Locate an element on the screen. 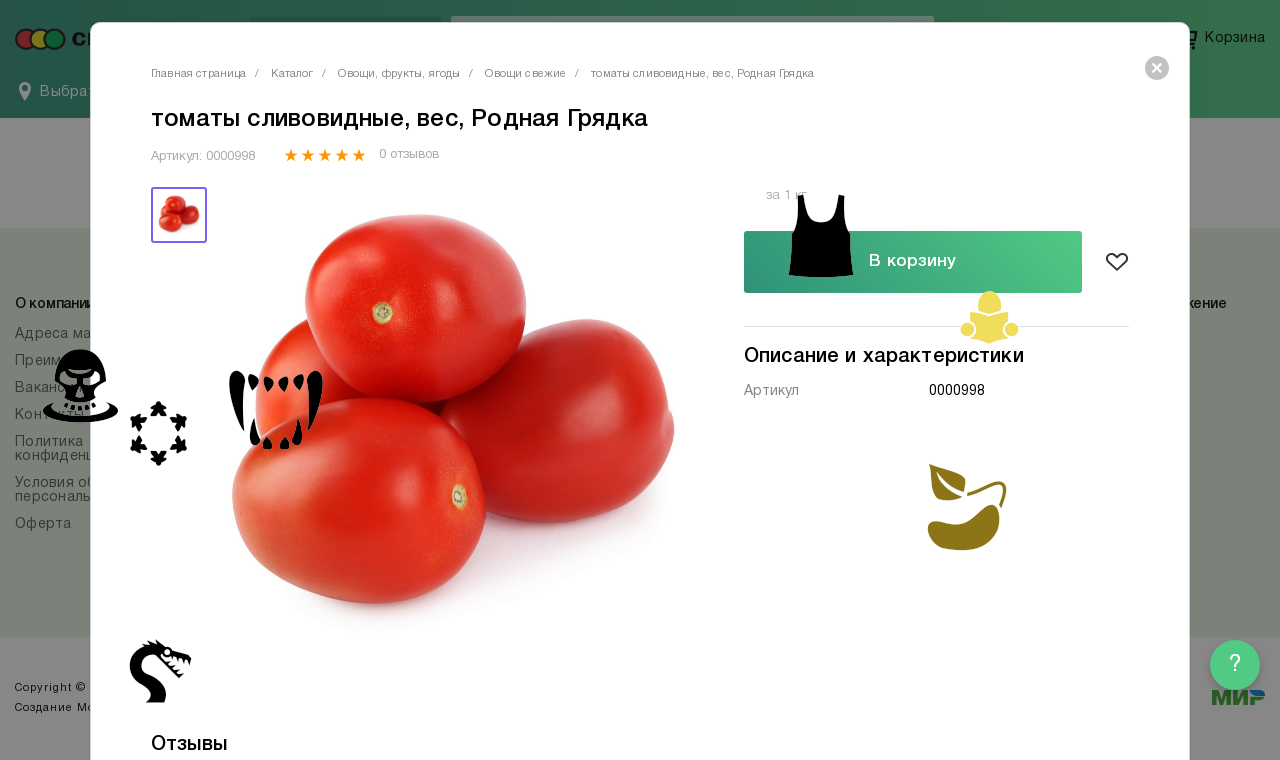  open reading mode or e-reader is located at coordinates (989, 317).